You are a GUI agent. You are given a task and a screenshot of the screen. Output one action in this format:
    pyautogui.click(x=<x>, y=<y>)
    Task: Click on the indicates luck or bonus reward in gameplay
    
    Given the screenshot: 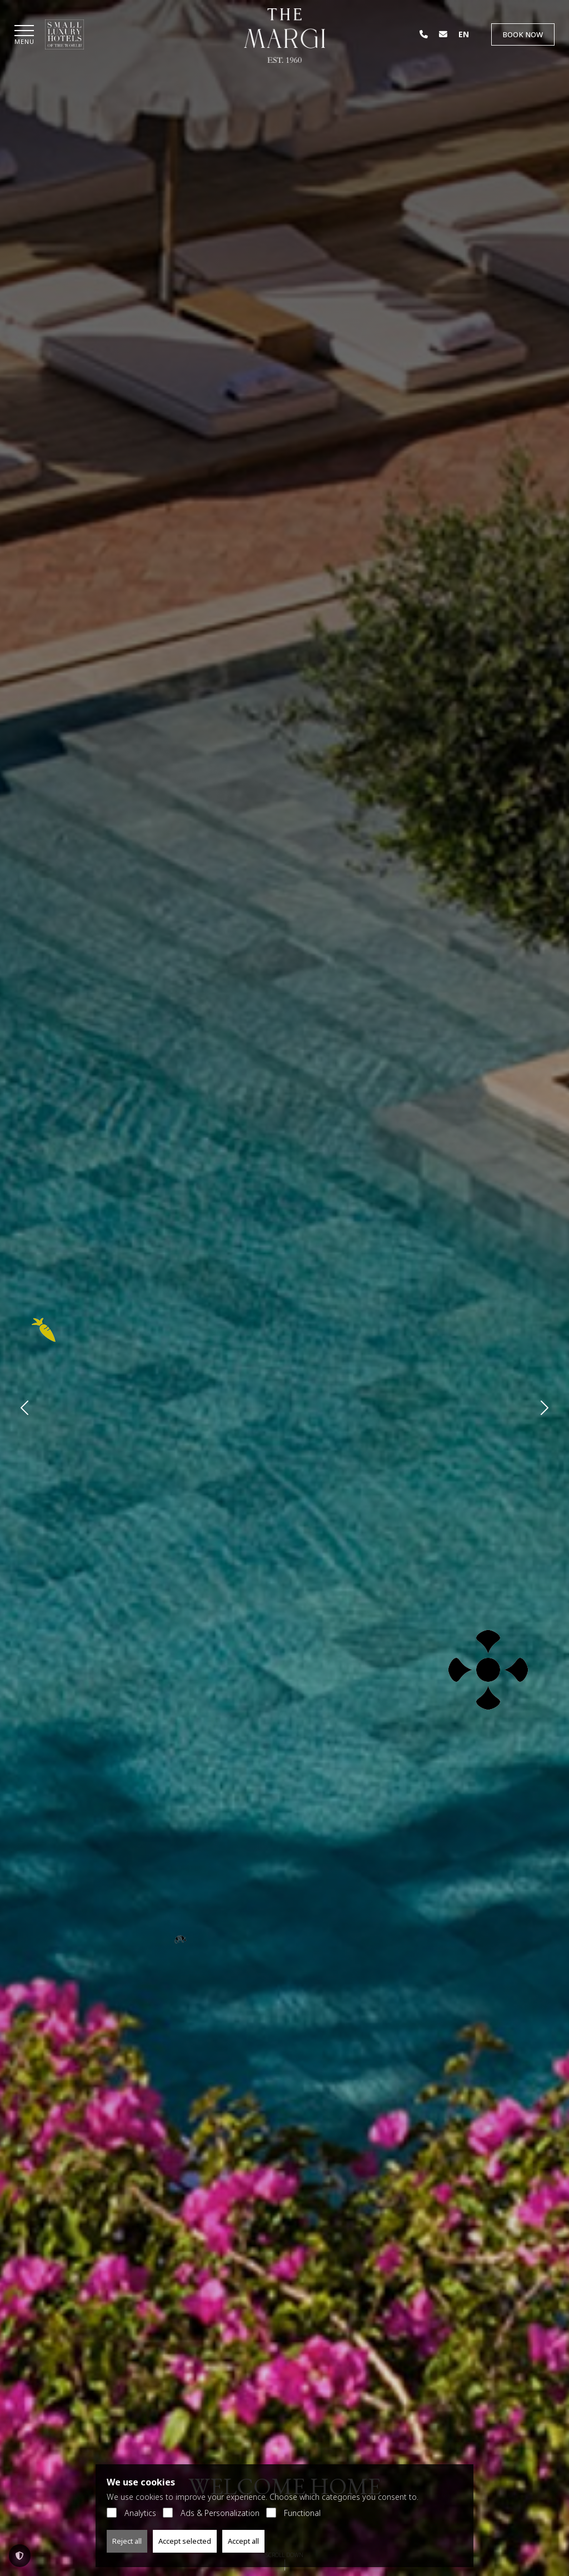 What is the action you would take?
    pyautogui.click(x=488, y=1670)
    